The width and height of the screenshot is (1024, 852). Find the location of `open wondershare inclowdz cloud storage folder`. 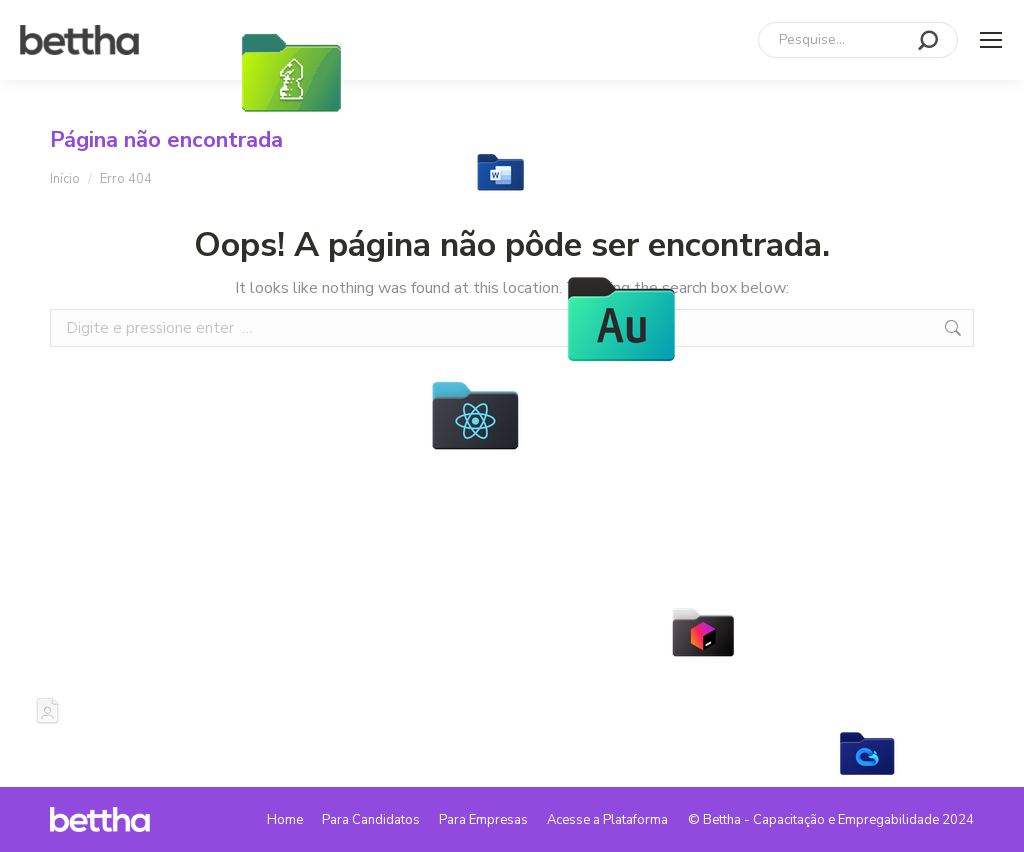

open wondershare inclowdz cloud storage folder is located at coordinates (867, 755).